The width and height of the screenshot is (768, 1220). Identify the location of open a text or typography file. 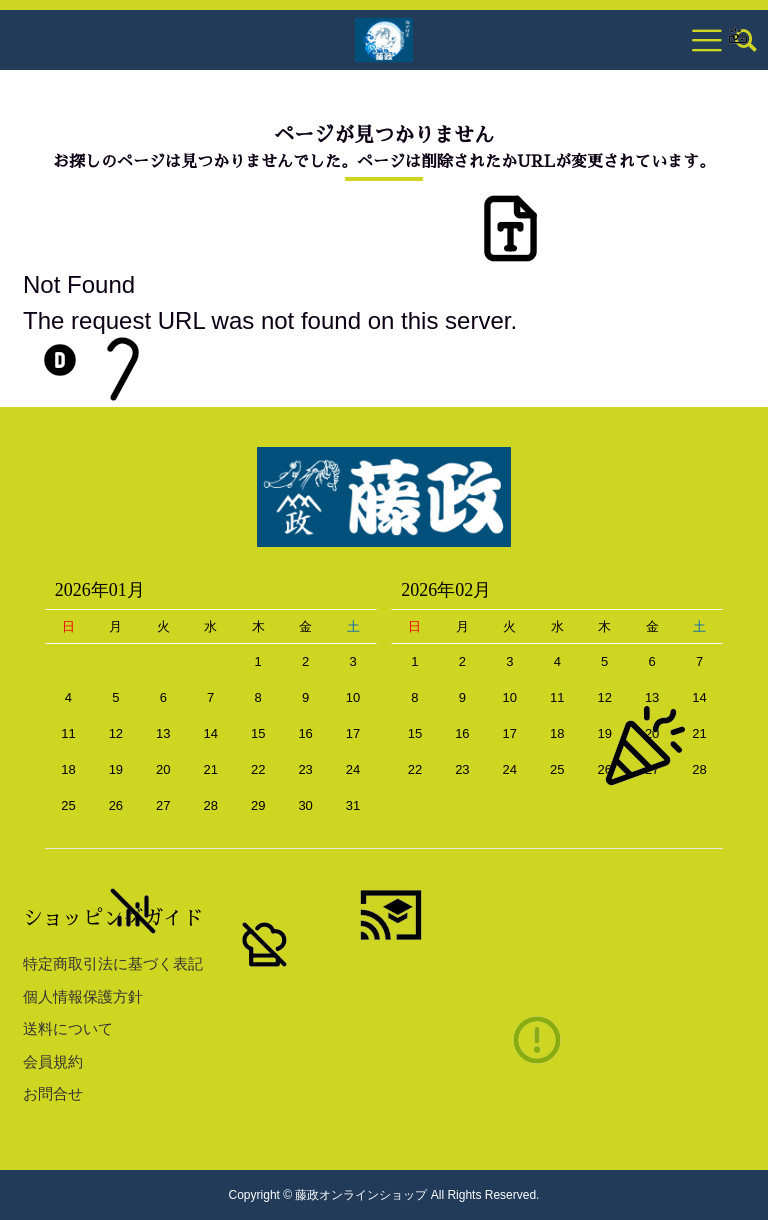
(510, 228).